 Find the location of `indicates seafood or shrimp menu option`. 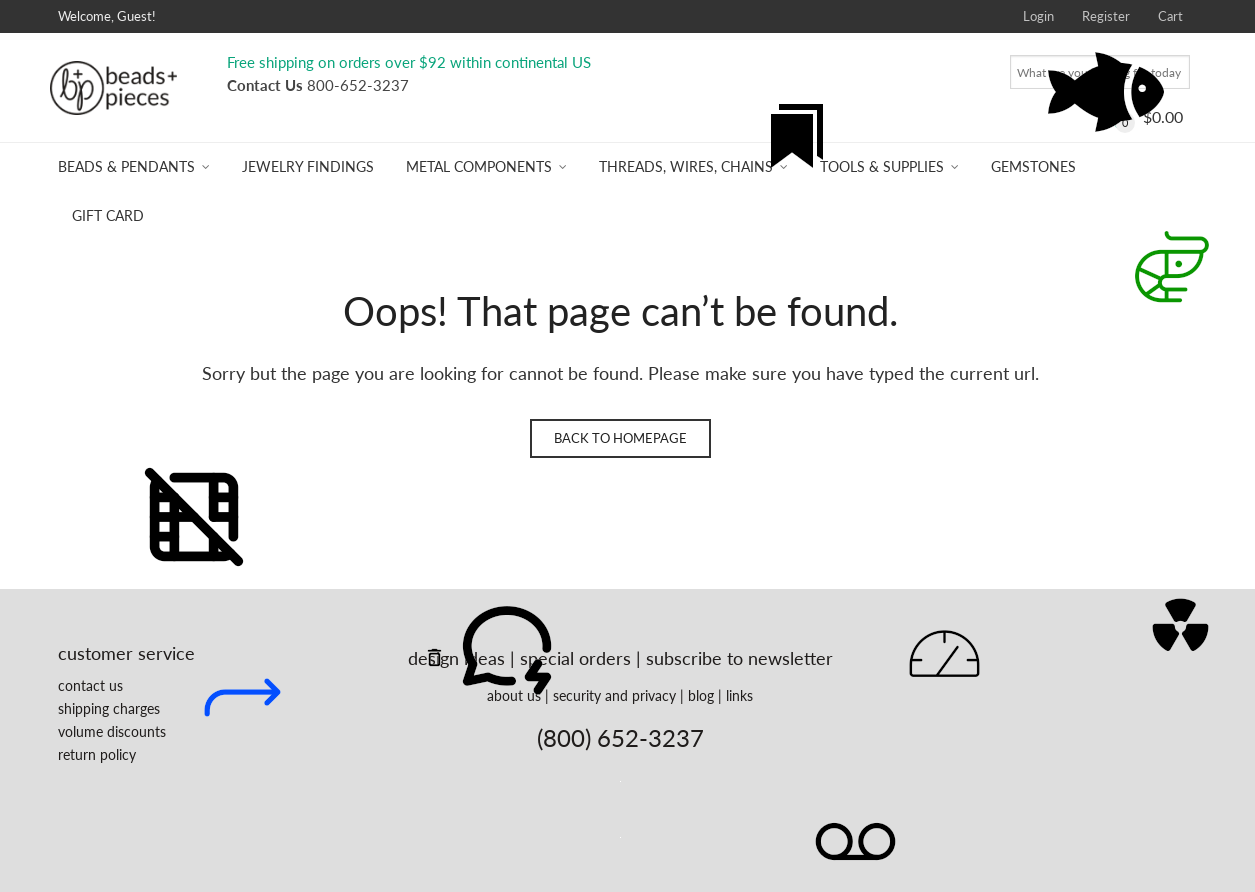

indicates seafood or shrimp menu option is located at coordinates (1172, 268).